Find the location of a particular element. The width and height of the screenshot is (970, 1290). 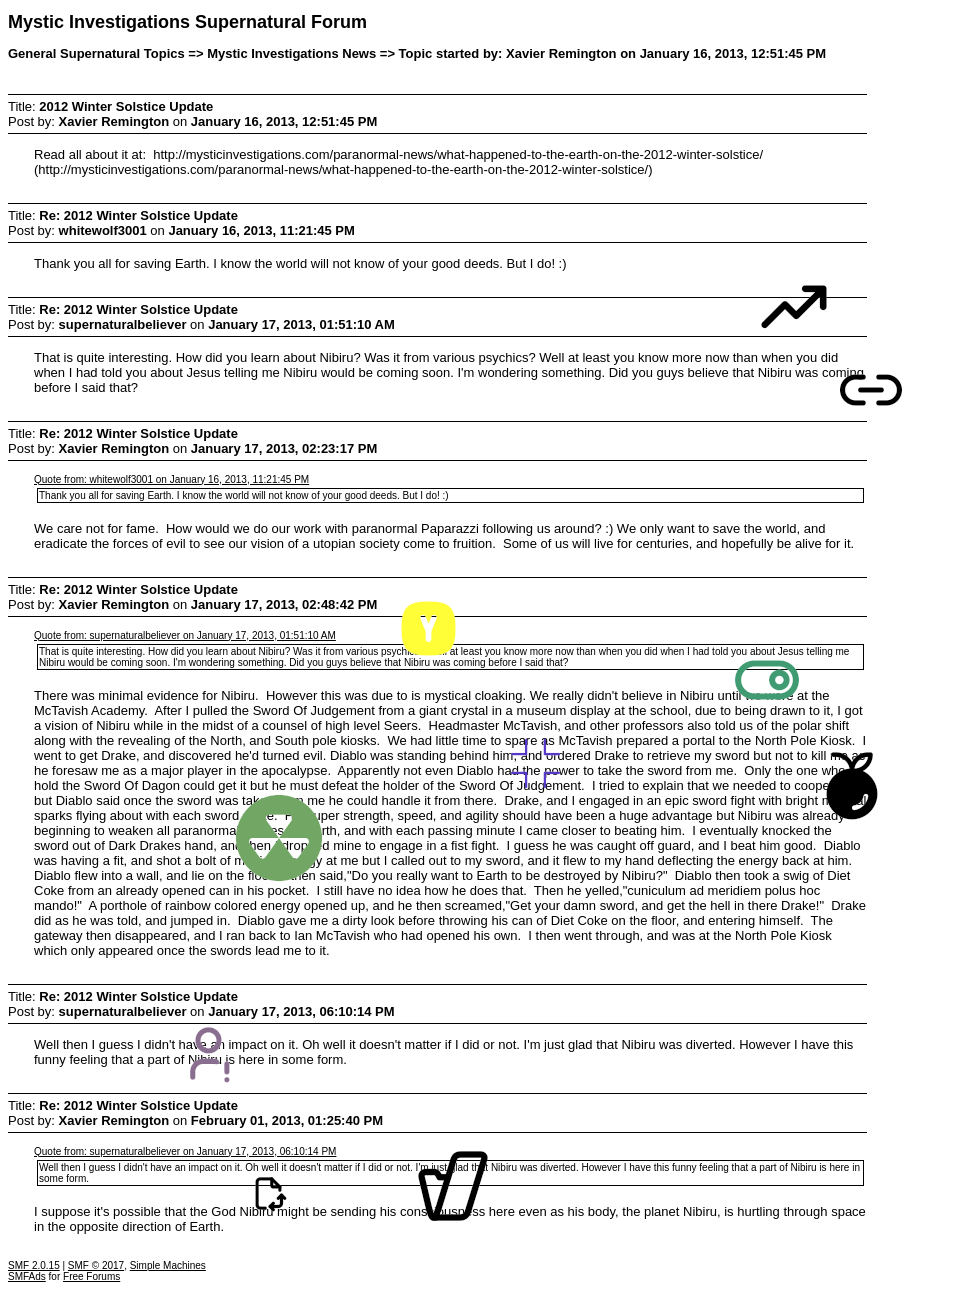

indicates fruit or produce category is located at coordinates (852, 787).